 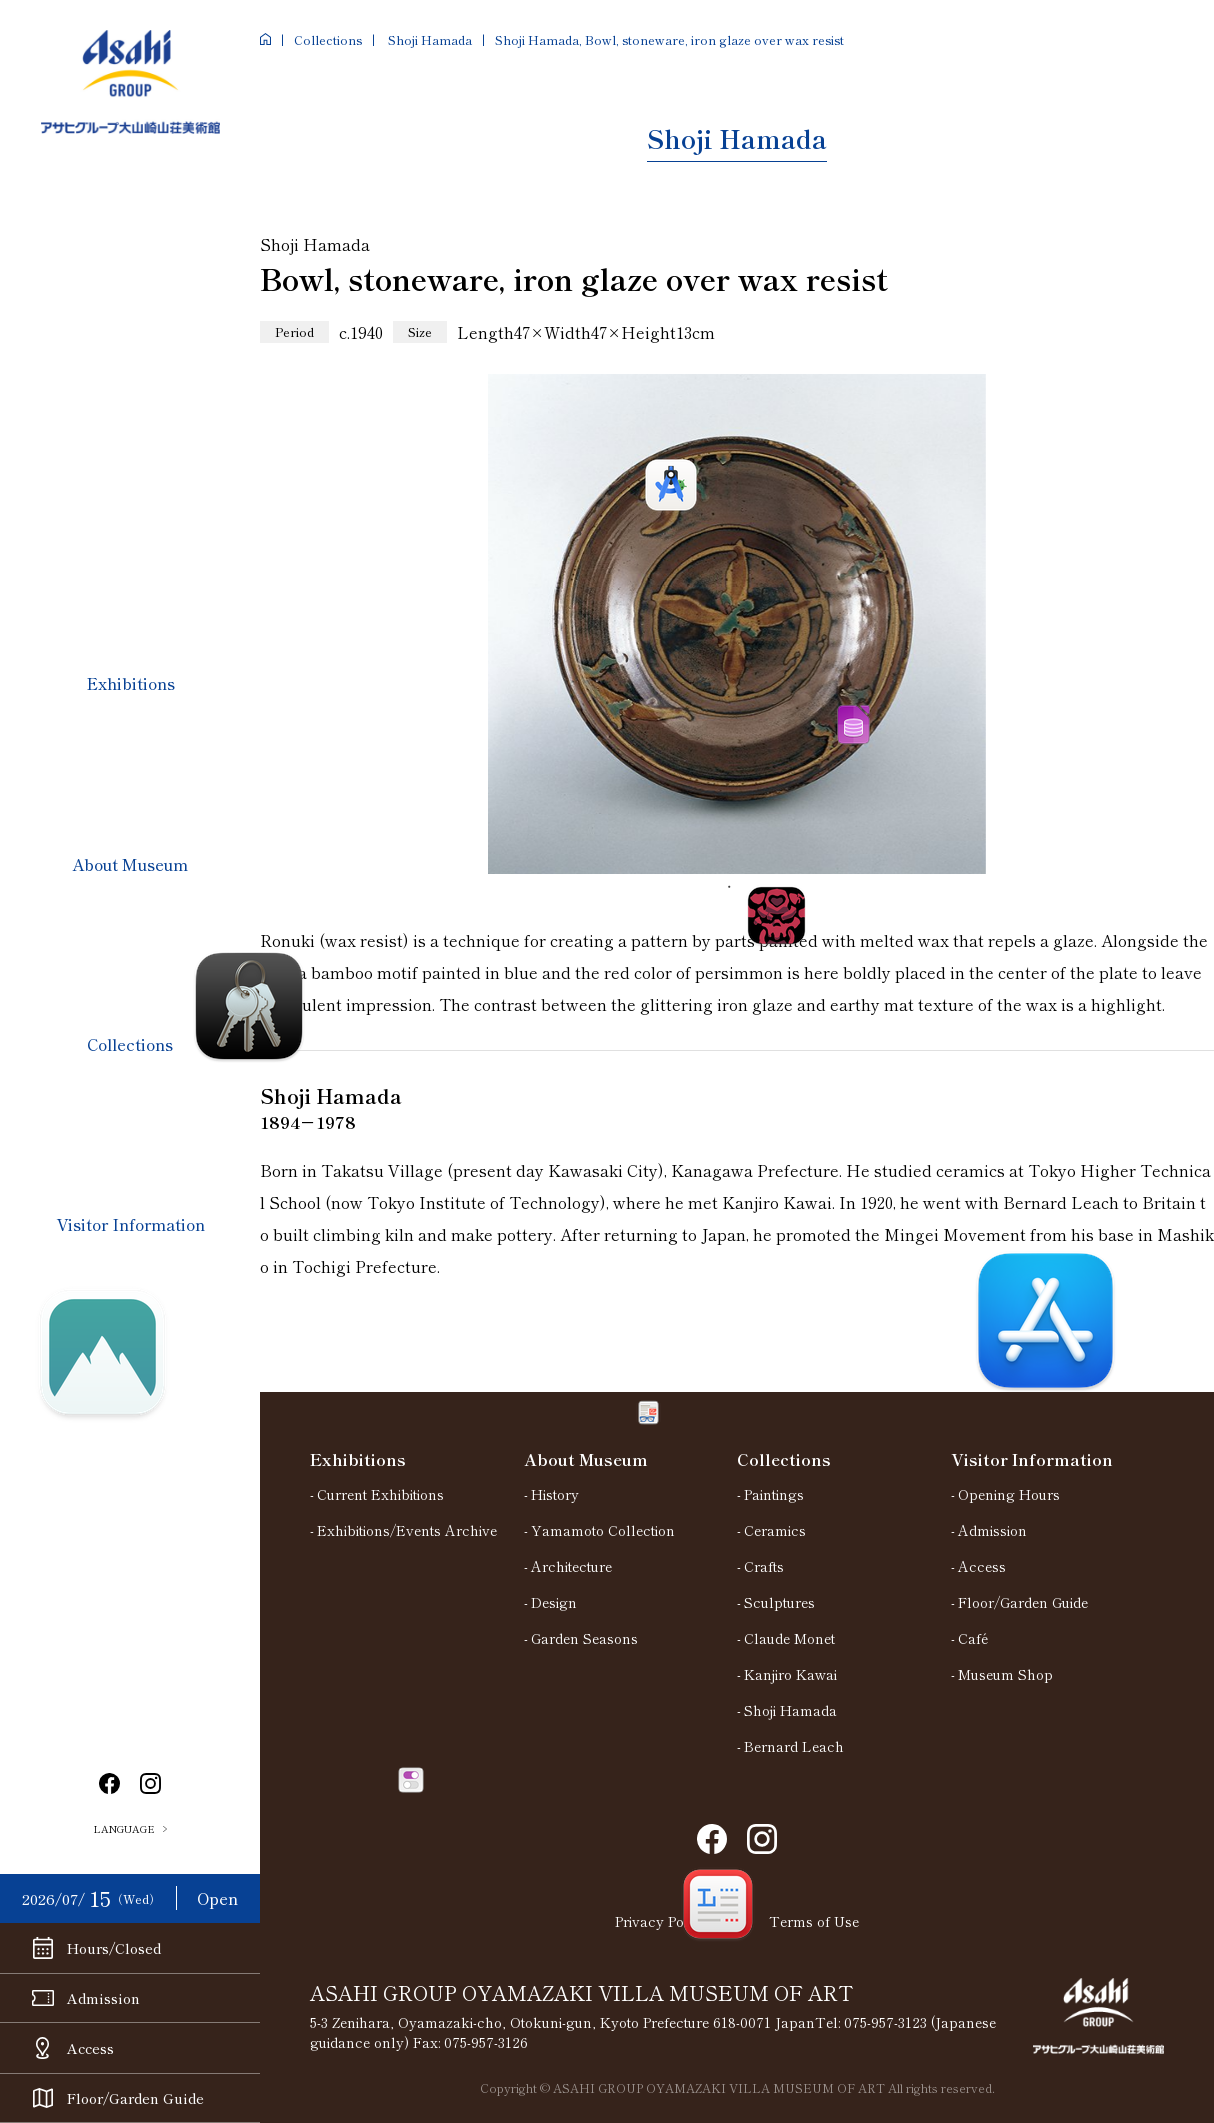 I want to click on open keychain access to manage saved passwords, so click(x=249, y=1006).